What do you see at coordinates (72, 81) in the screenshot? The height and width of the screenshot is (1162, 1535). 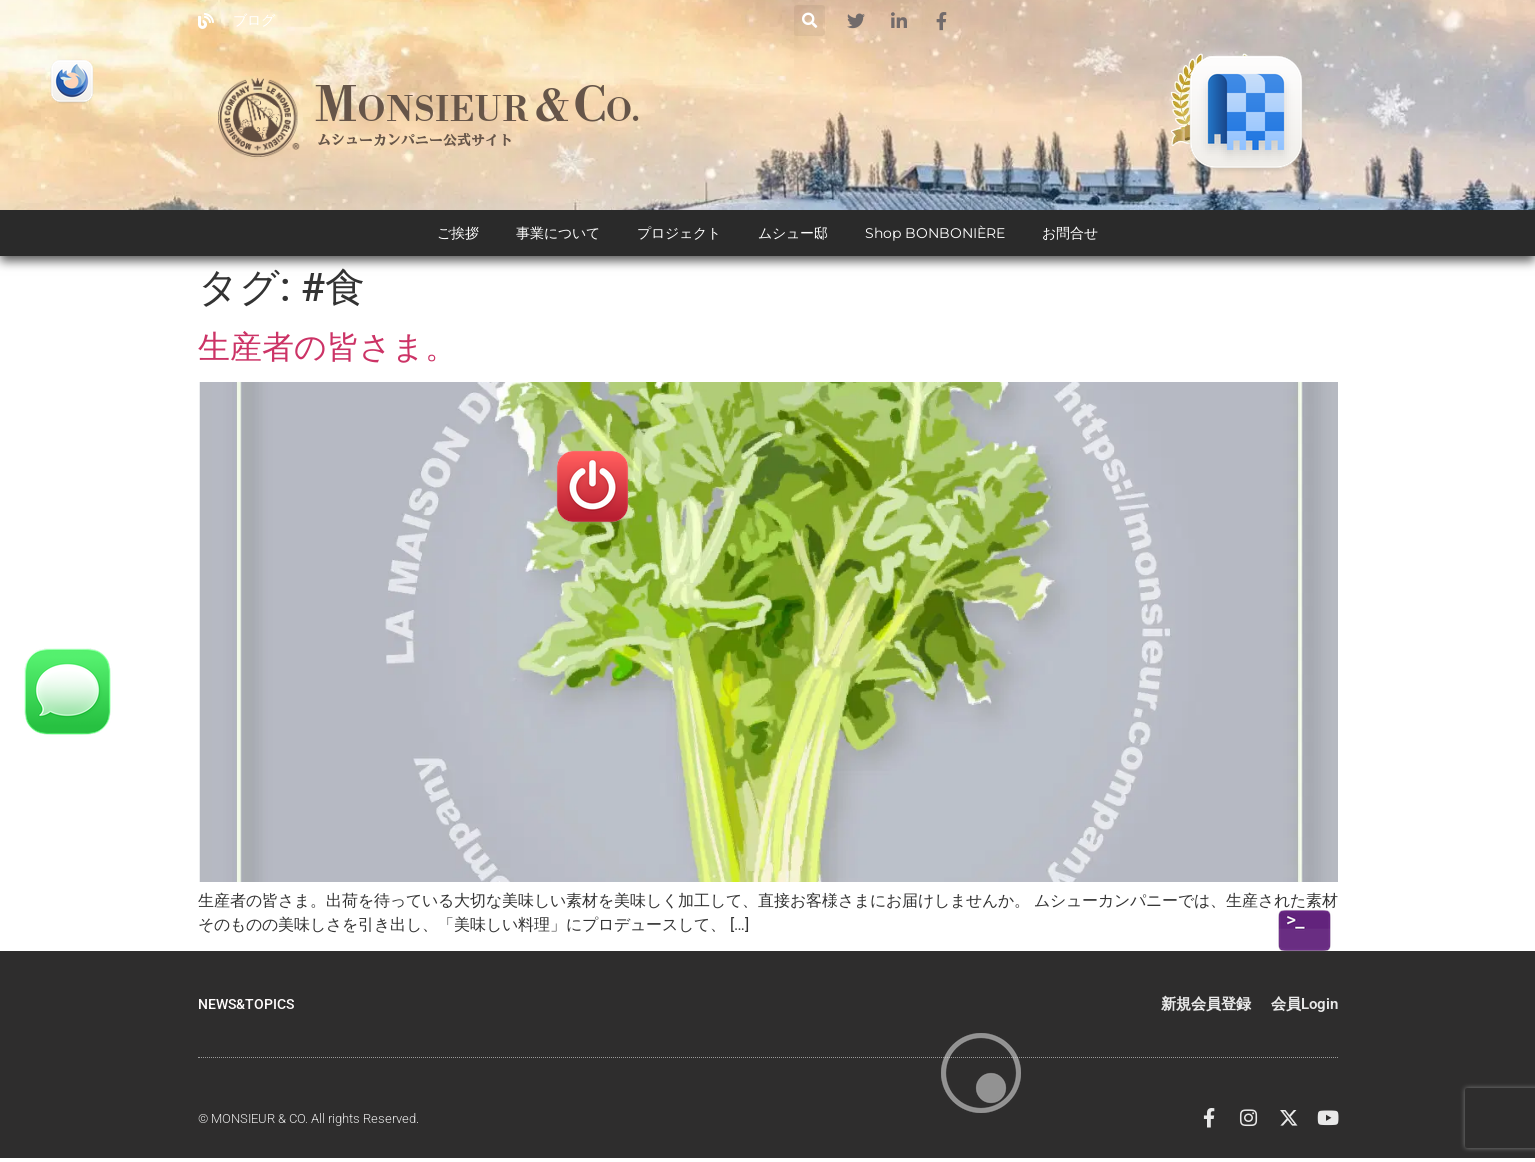 I see `open Firefox Aurora browser` at bounding box center [72, 81].